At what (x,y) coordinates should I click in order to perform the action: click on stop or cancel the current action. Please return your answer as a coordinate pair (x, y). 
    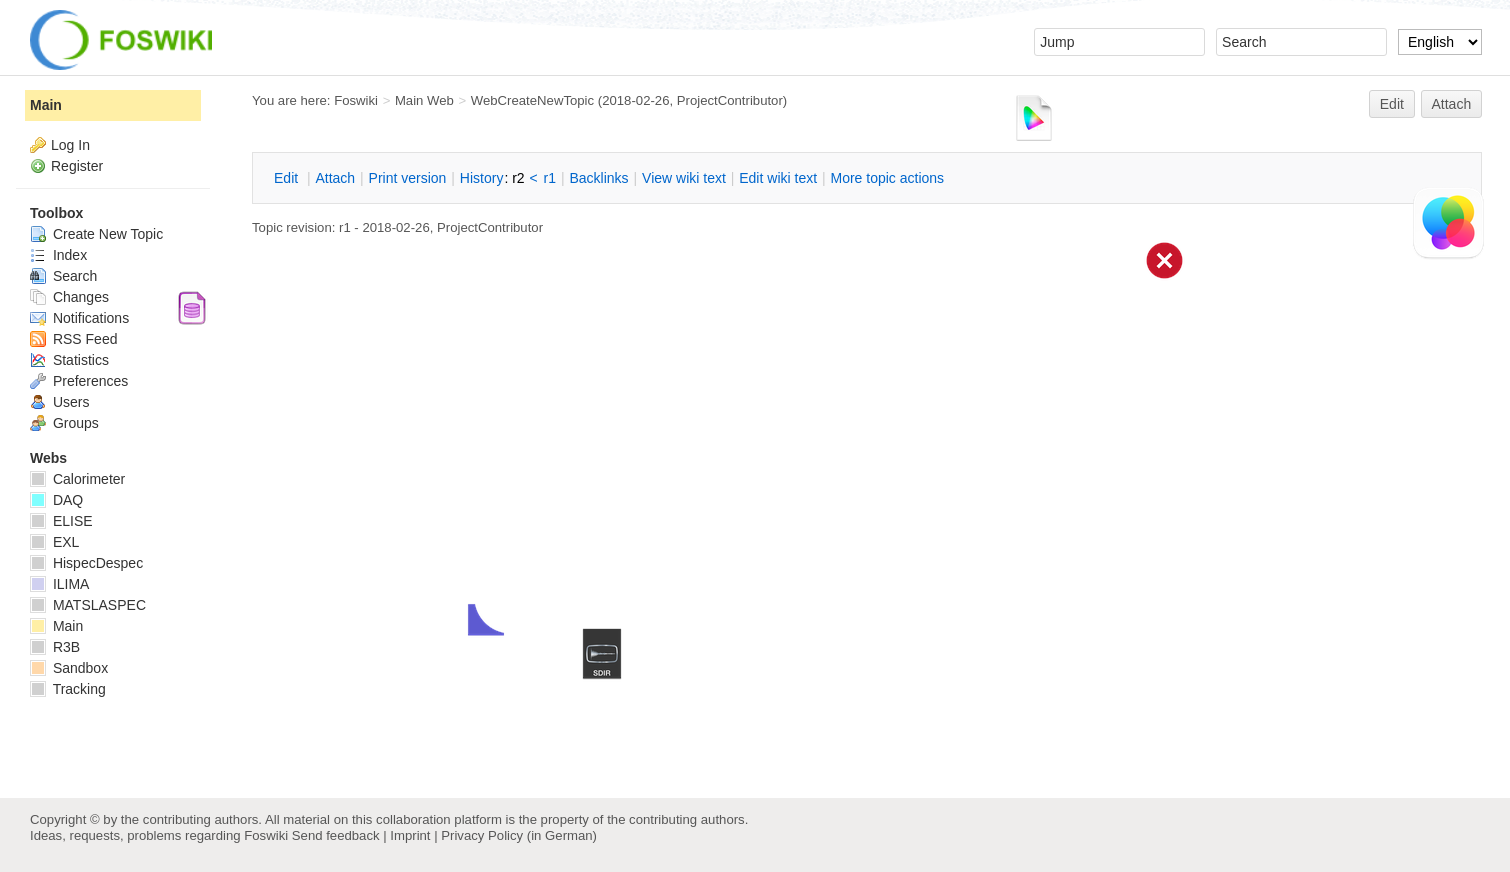
    Looking at the image, I should click on (1164, 260).